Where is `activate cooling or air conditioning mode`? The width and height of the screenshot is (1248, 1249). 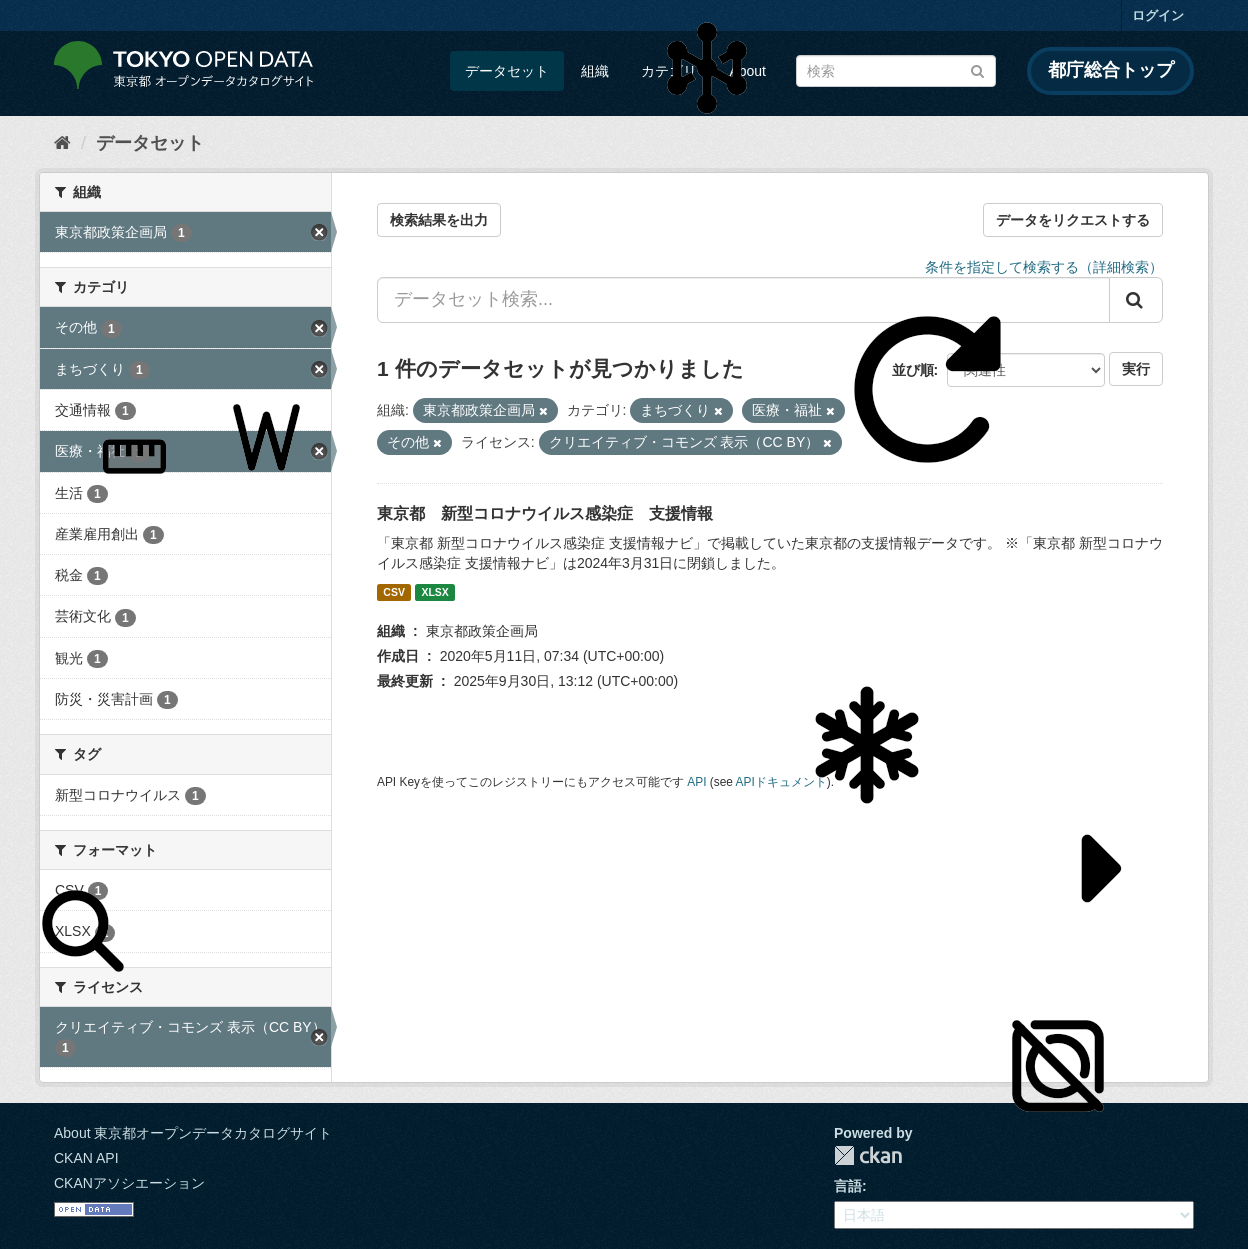 activate cooling or air conditioning mode is located at coordinates (867, 745).